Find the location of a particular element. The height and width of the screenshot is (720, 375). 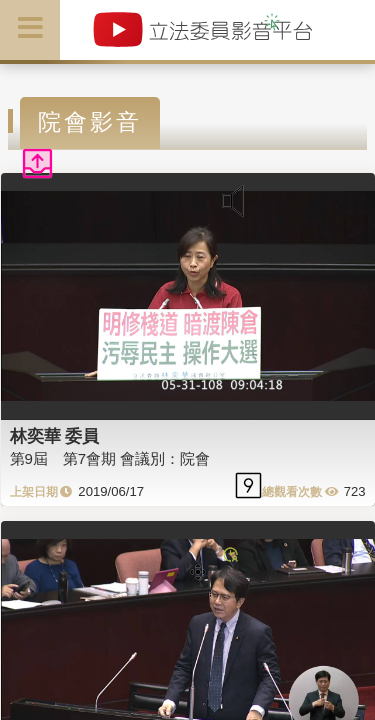

click or tap interaction indicator is located at coordinates (272, 22).